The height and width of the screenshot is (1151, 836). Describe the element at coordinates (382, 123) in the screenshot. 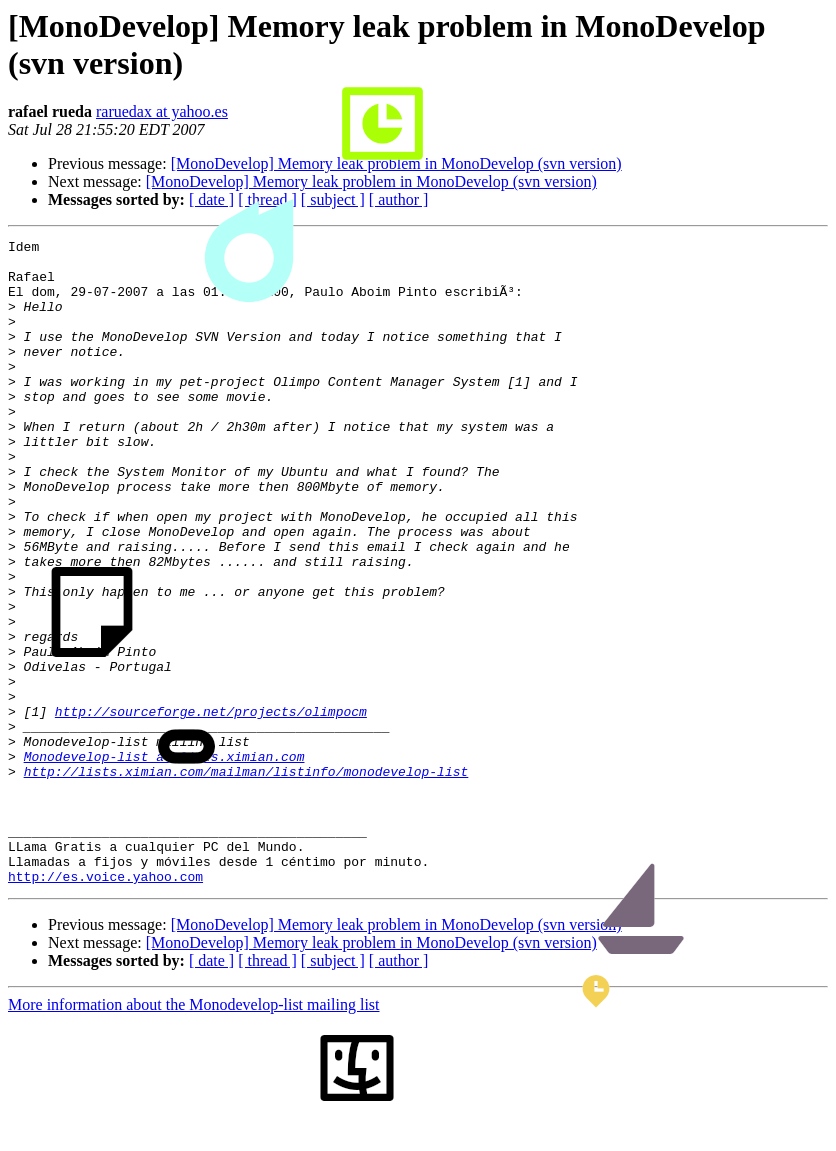

I see `view business analytics dashboard` at that location.